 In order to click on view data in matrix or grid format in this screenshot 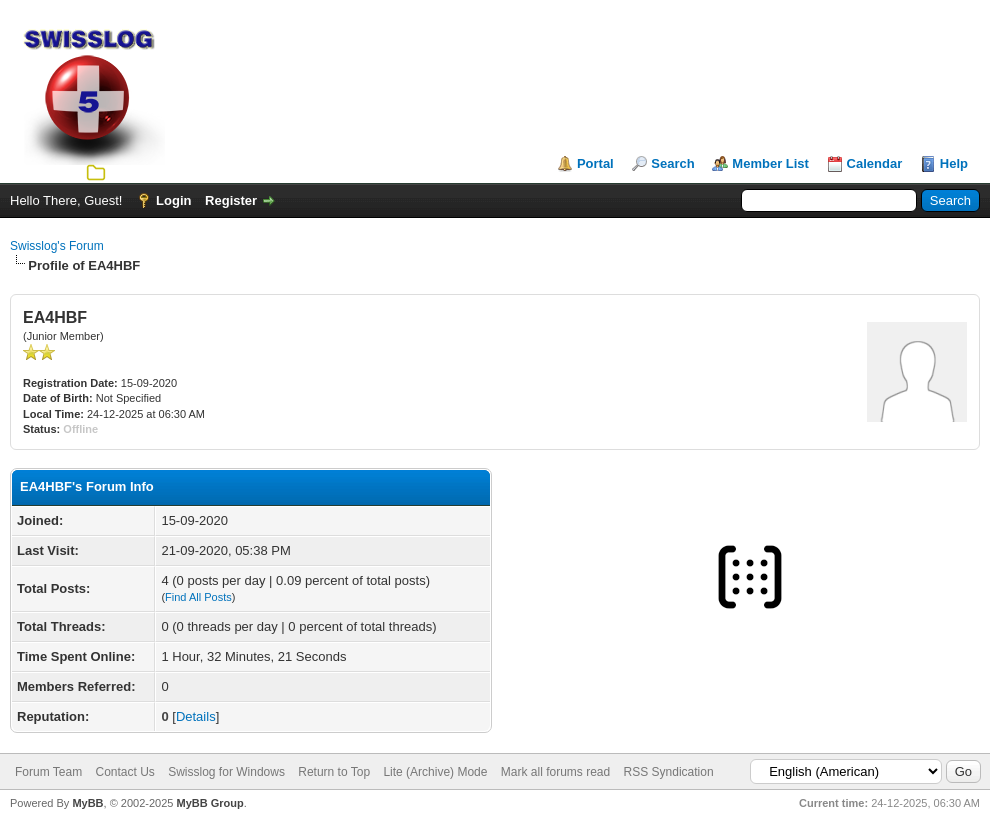, I will do `click(750, 577)`.